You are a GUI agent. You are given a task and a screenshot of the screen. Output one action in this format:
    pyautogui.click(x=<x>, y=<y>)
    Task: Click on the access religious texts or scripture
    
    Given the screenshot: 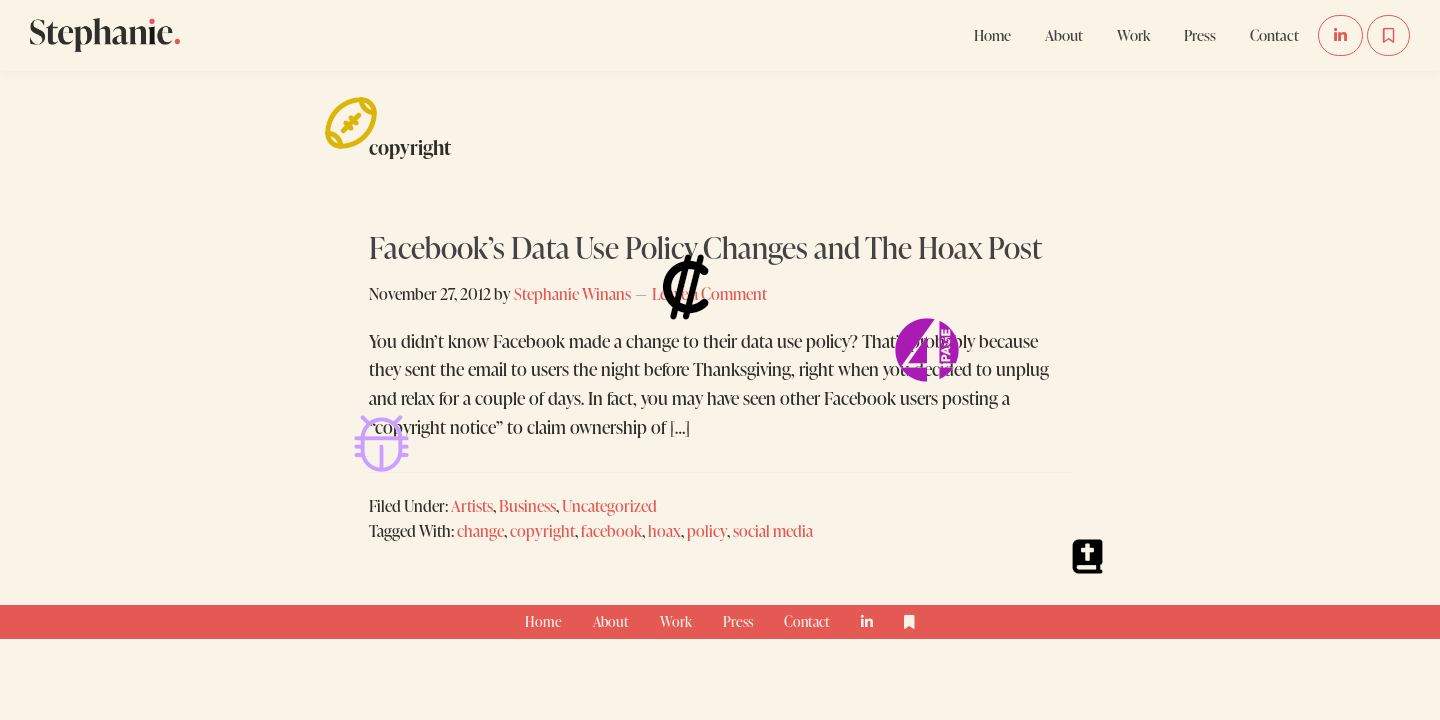 What is the action you would take?
    pyautogui.click(x=1087, y=556)
    